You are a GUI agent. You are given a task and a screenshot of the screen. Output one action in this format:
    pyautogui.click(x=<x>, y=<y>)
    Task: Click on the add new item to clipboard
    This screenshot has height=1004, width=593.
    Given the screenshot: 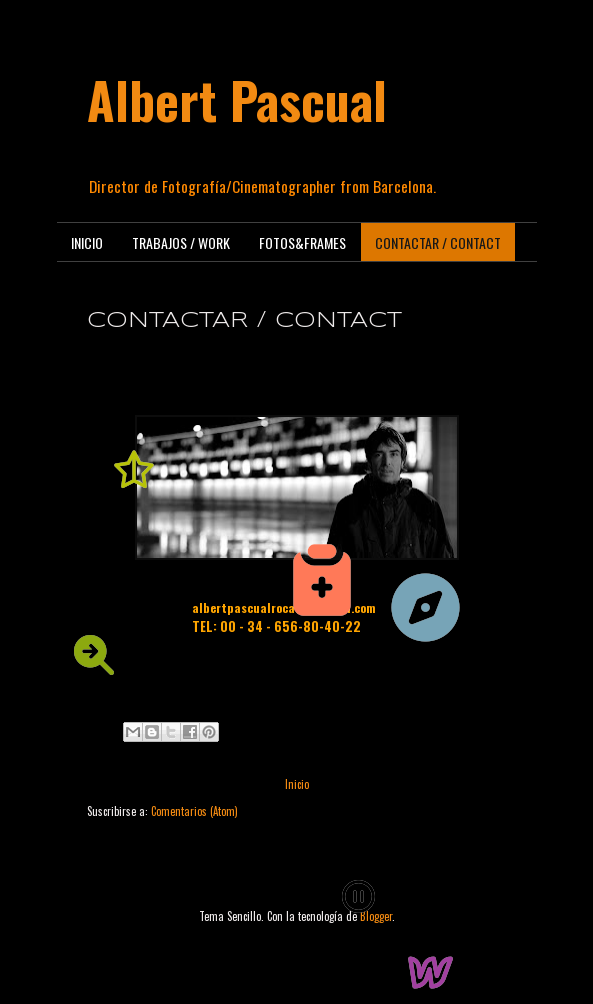 What is the action you would take?
    pyautogui.click(x=322, y=580)
    